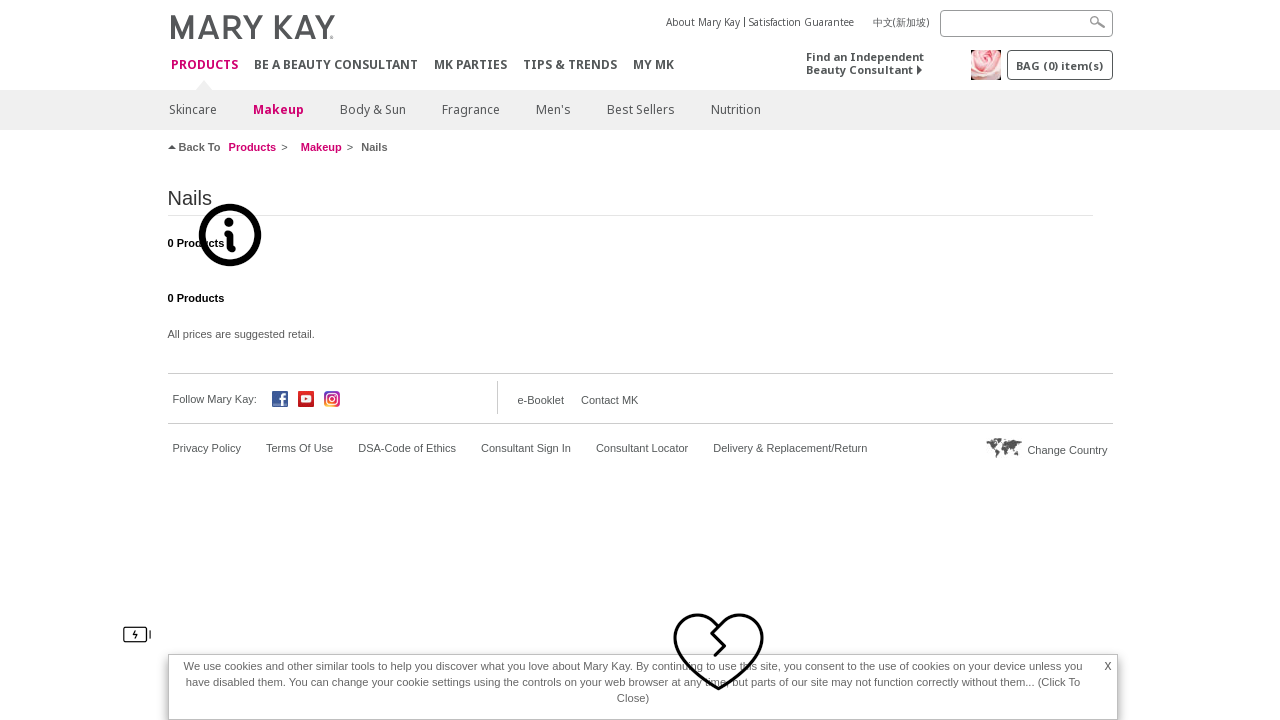  I want to click on view more information or details, so click(230, 235).